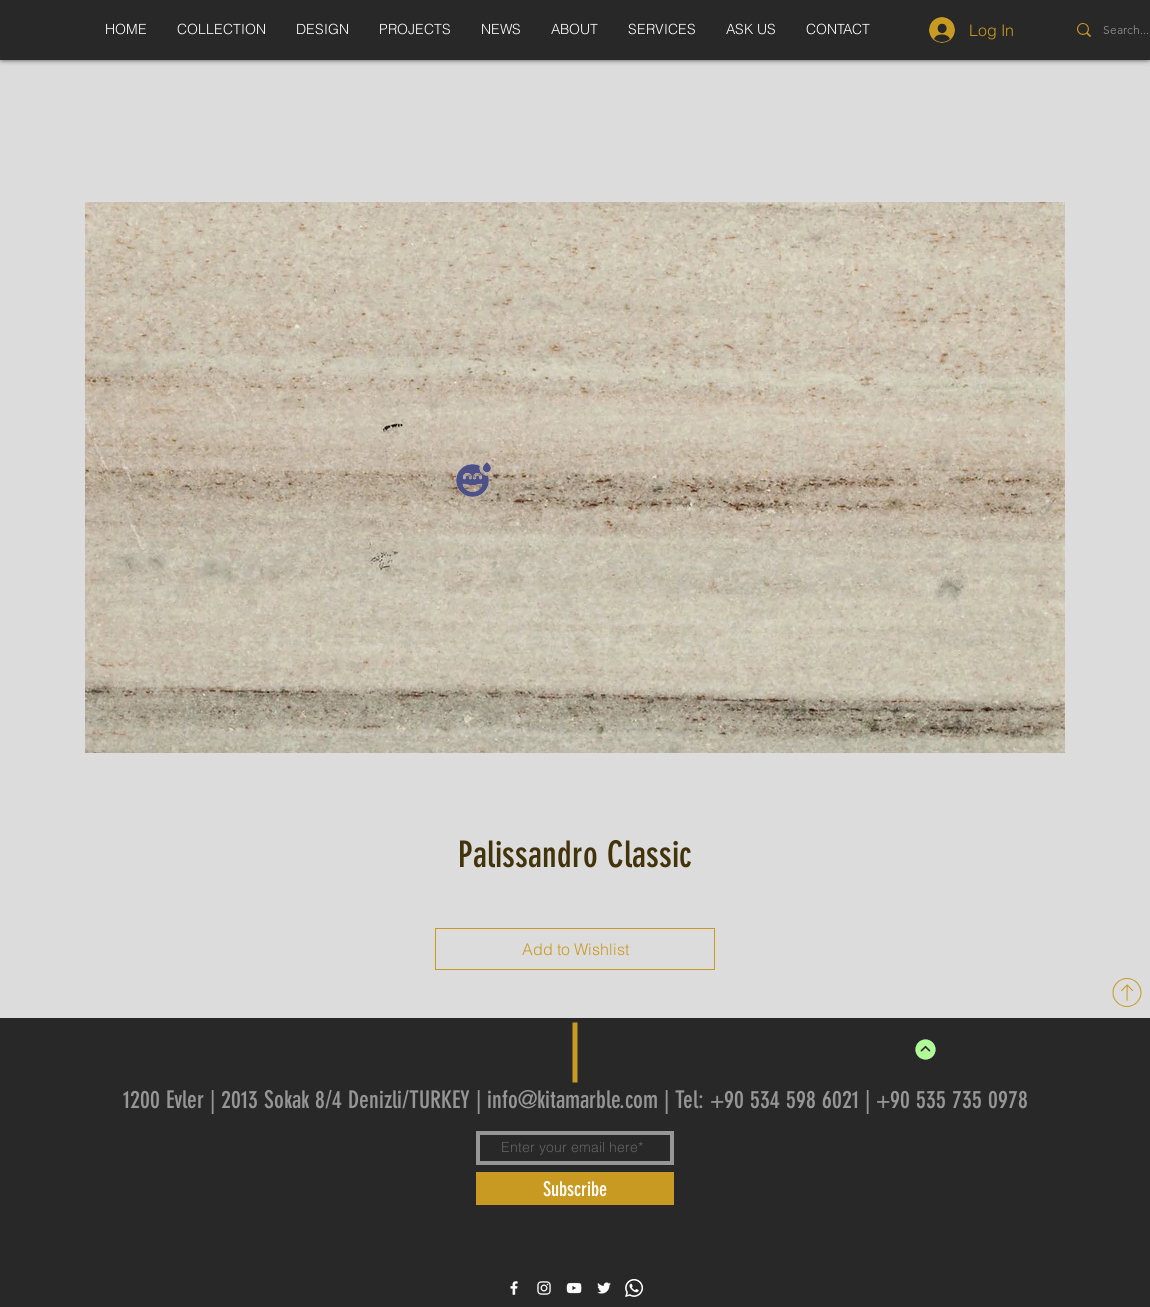 This screenshot has height=1307, width=1150. Describe the element at coordinates (472, 480) in the screenshot. I see `react with nervous or awkward laughter` at that location.